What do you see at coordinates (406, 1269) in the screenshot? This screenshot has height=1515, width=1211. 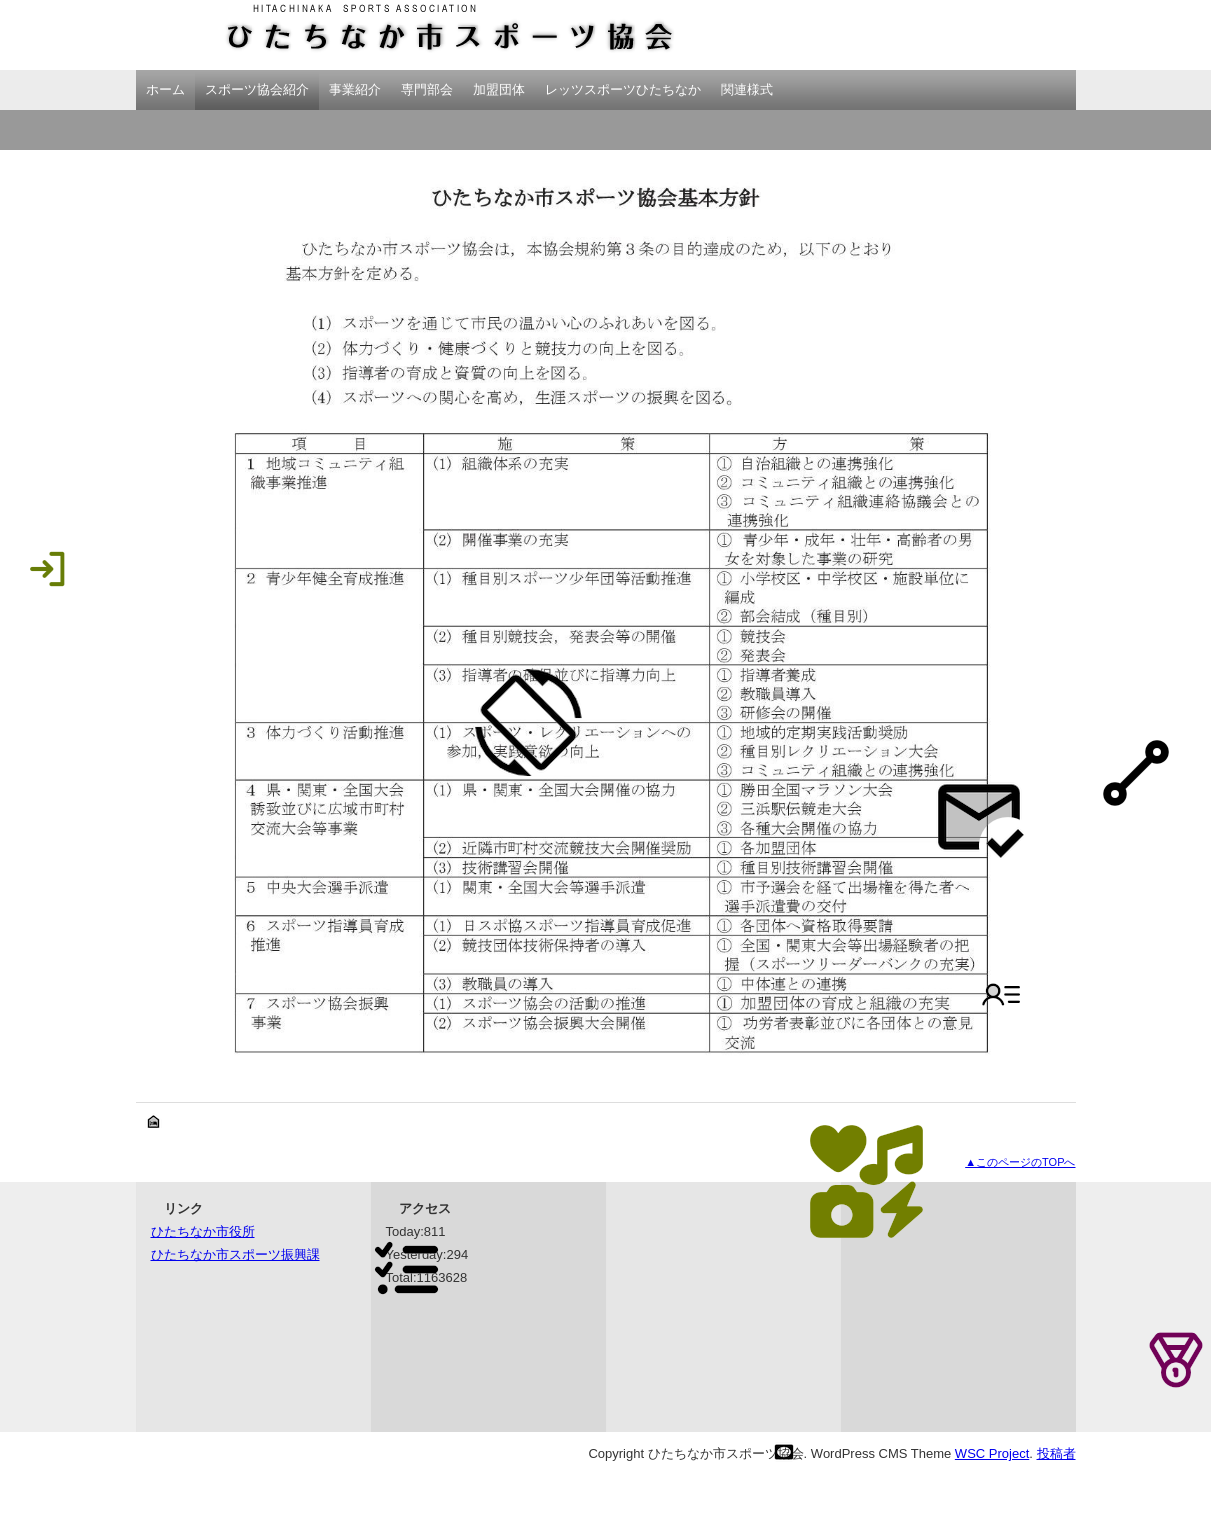 I see `view your task checklist` at bounding box center [406, 1269].